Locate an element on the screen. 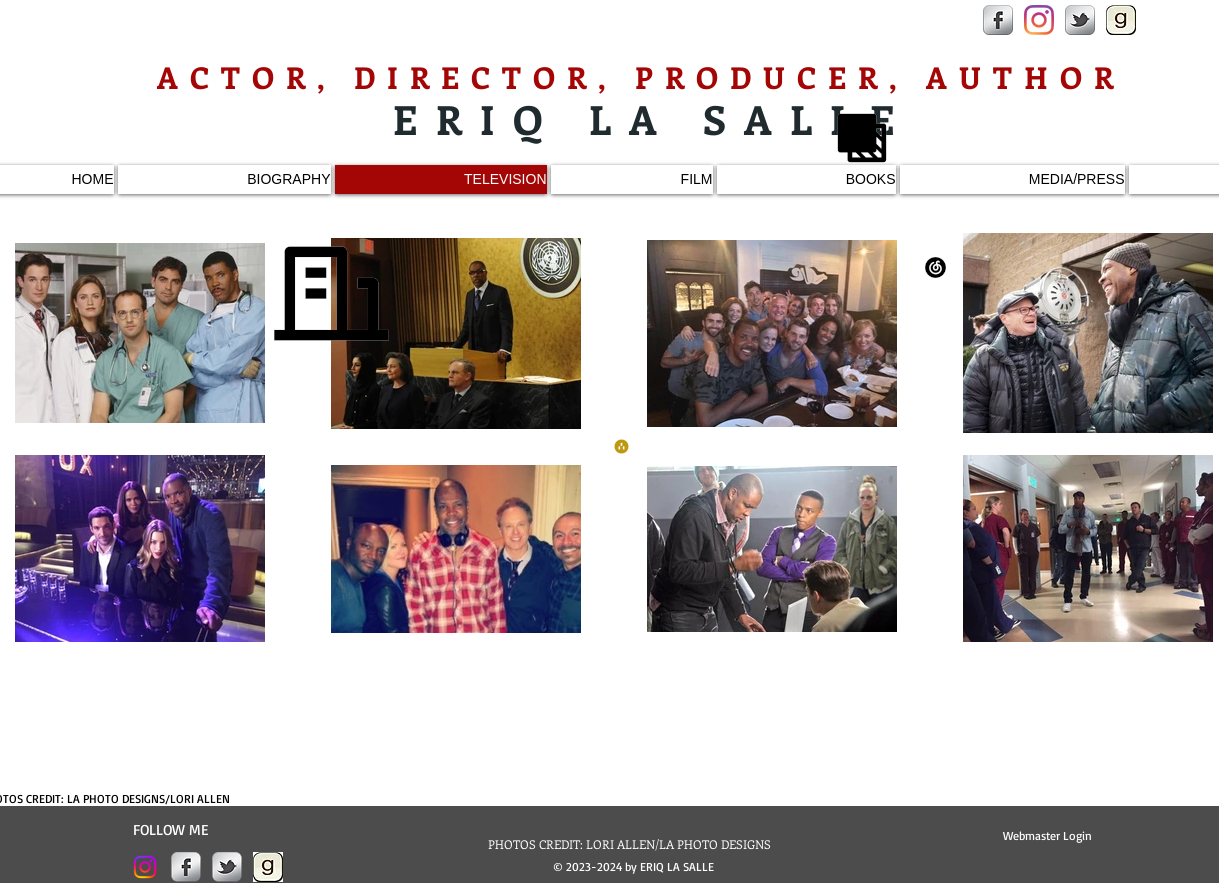  electrical outlet or power socket indicator is located at coordinates (621, 446).